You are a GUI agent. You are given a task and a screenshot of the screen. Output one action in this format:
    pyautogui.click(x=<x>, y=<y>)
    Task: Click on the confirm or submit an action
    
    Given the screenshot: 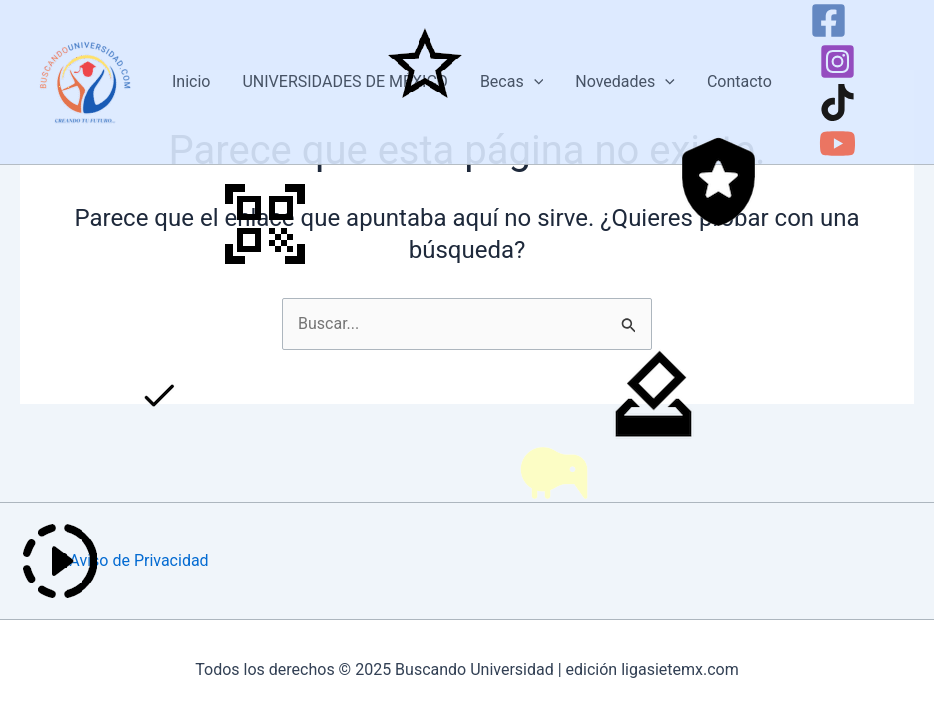 What is the action you would take?
    pyautogui.click(x=159, y=395)
    